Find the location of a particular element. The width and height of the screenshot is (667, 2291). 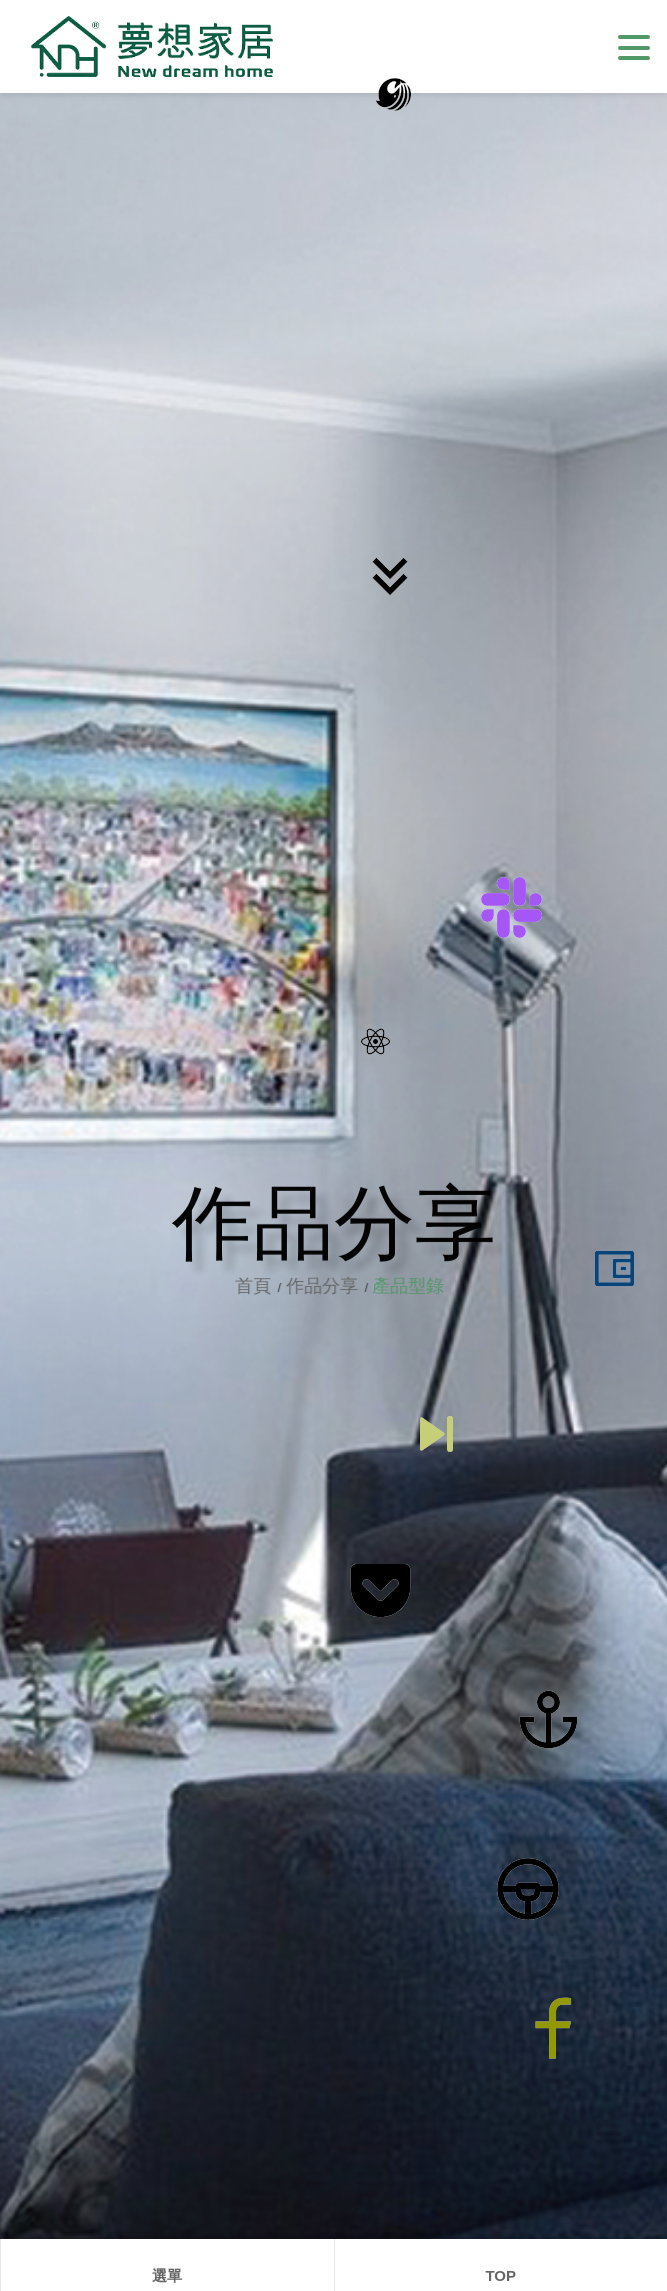

save to Pocket is located at coordinates (380, 1589).